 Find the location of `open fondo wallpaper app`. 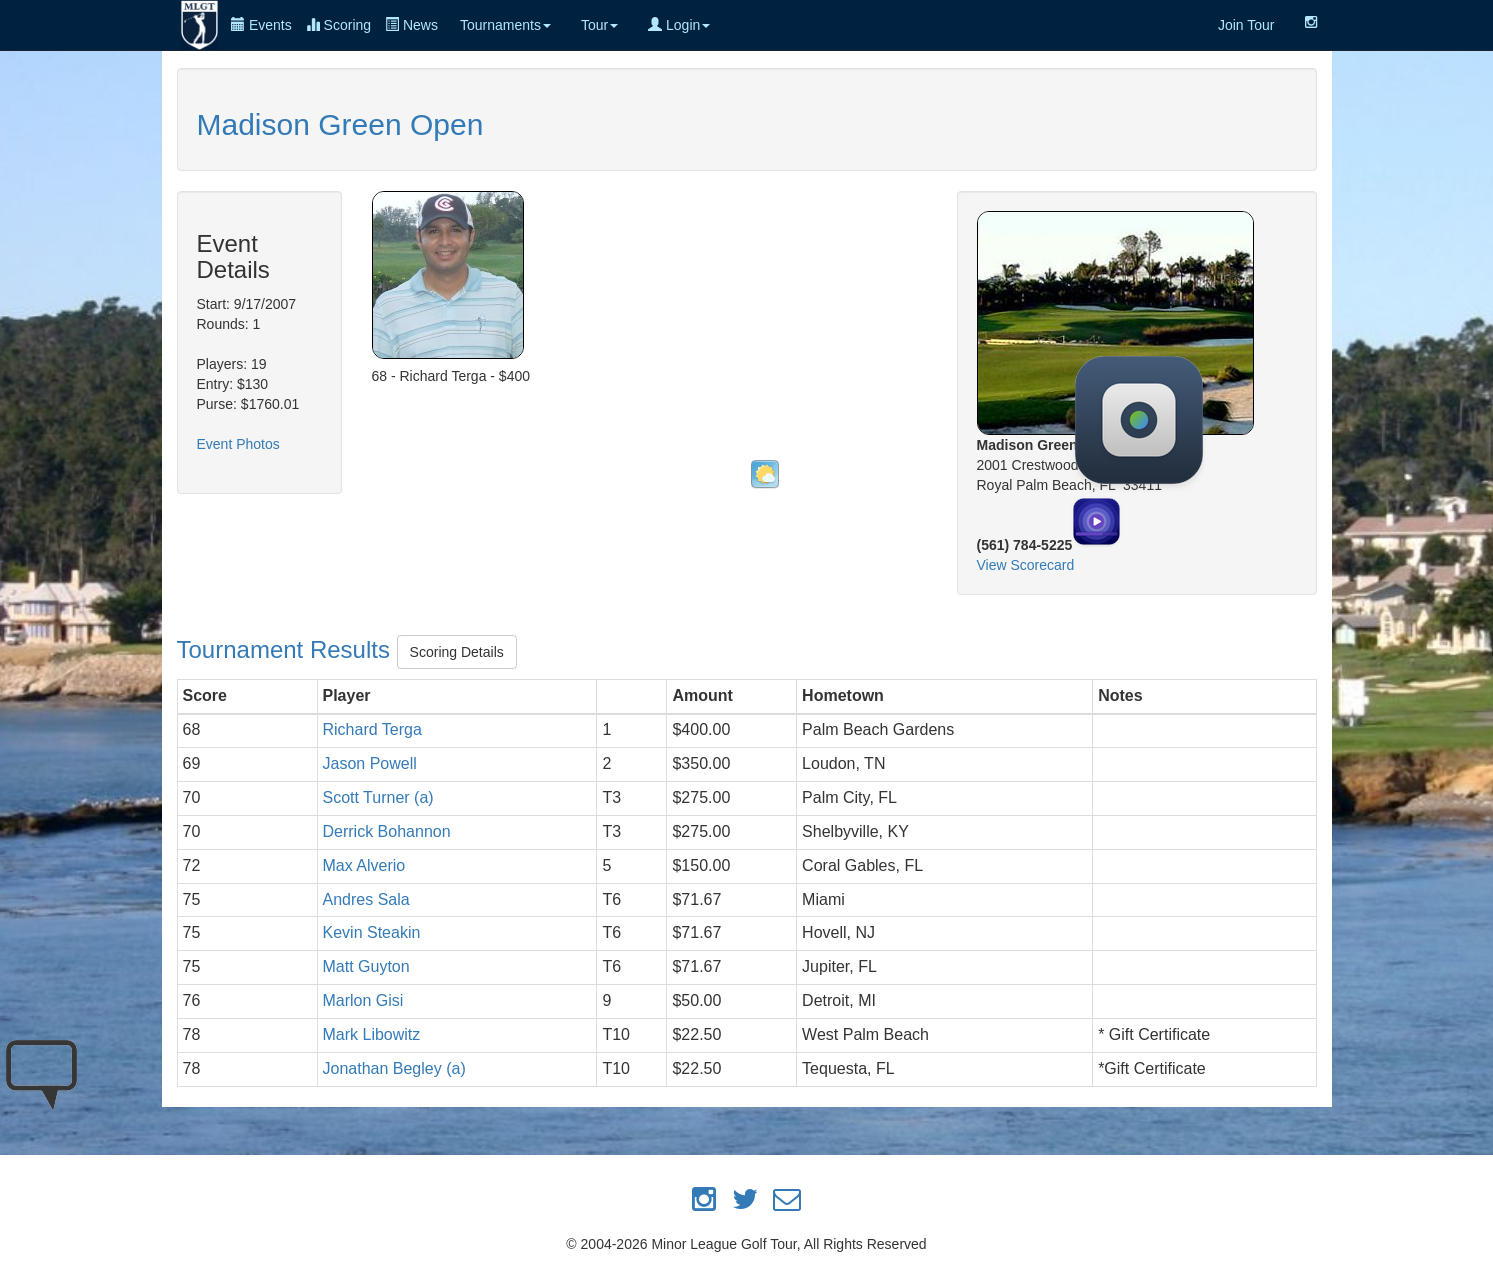

open fondo wallpaper app is located at coordinates (1139, 420).